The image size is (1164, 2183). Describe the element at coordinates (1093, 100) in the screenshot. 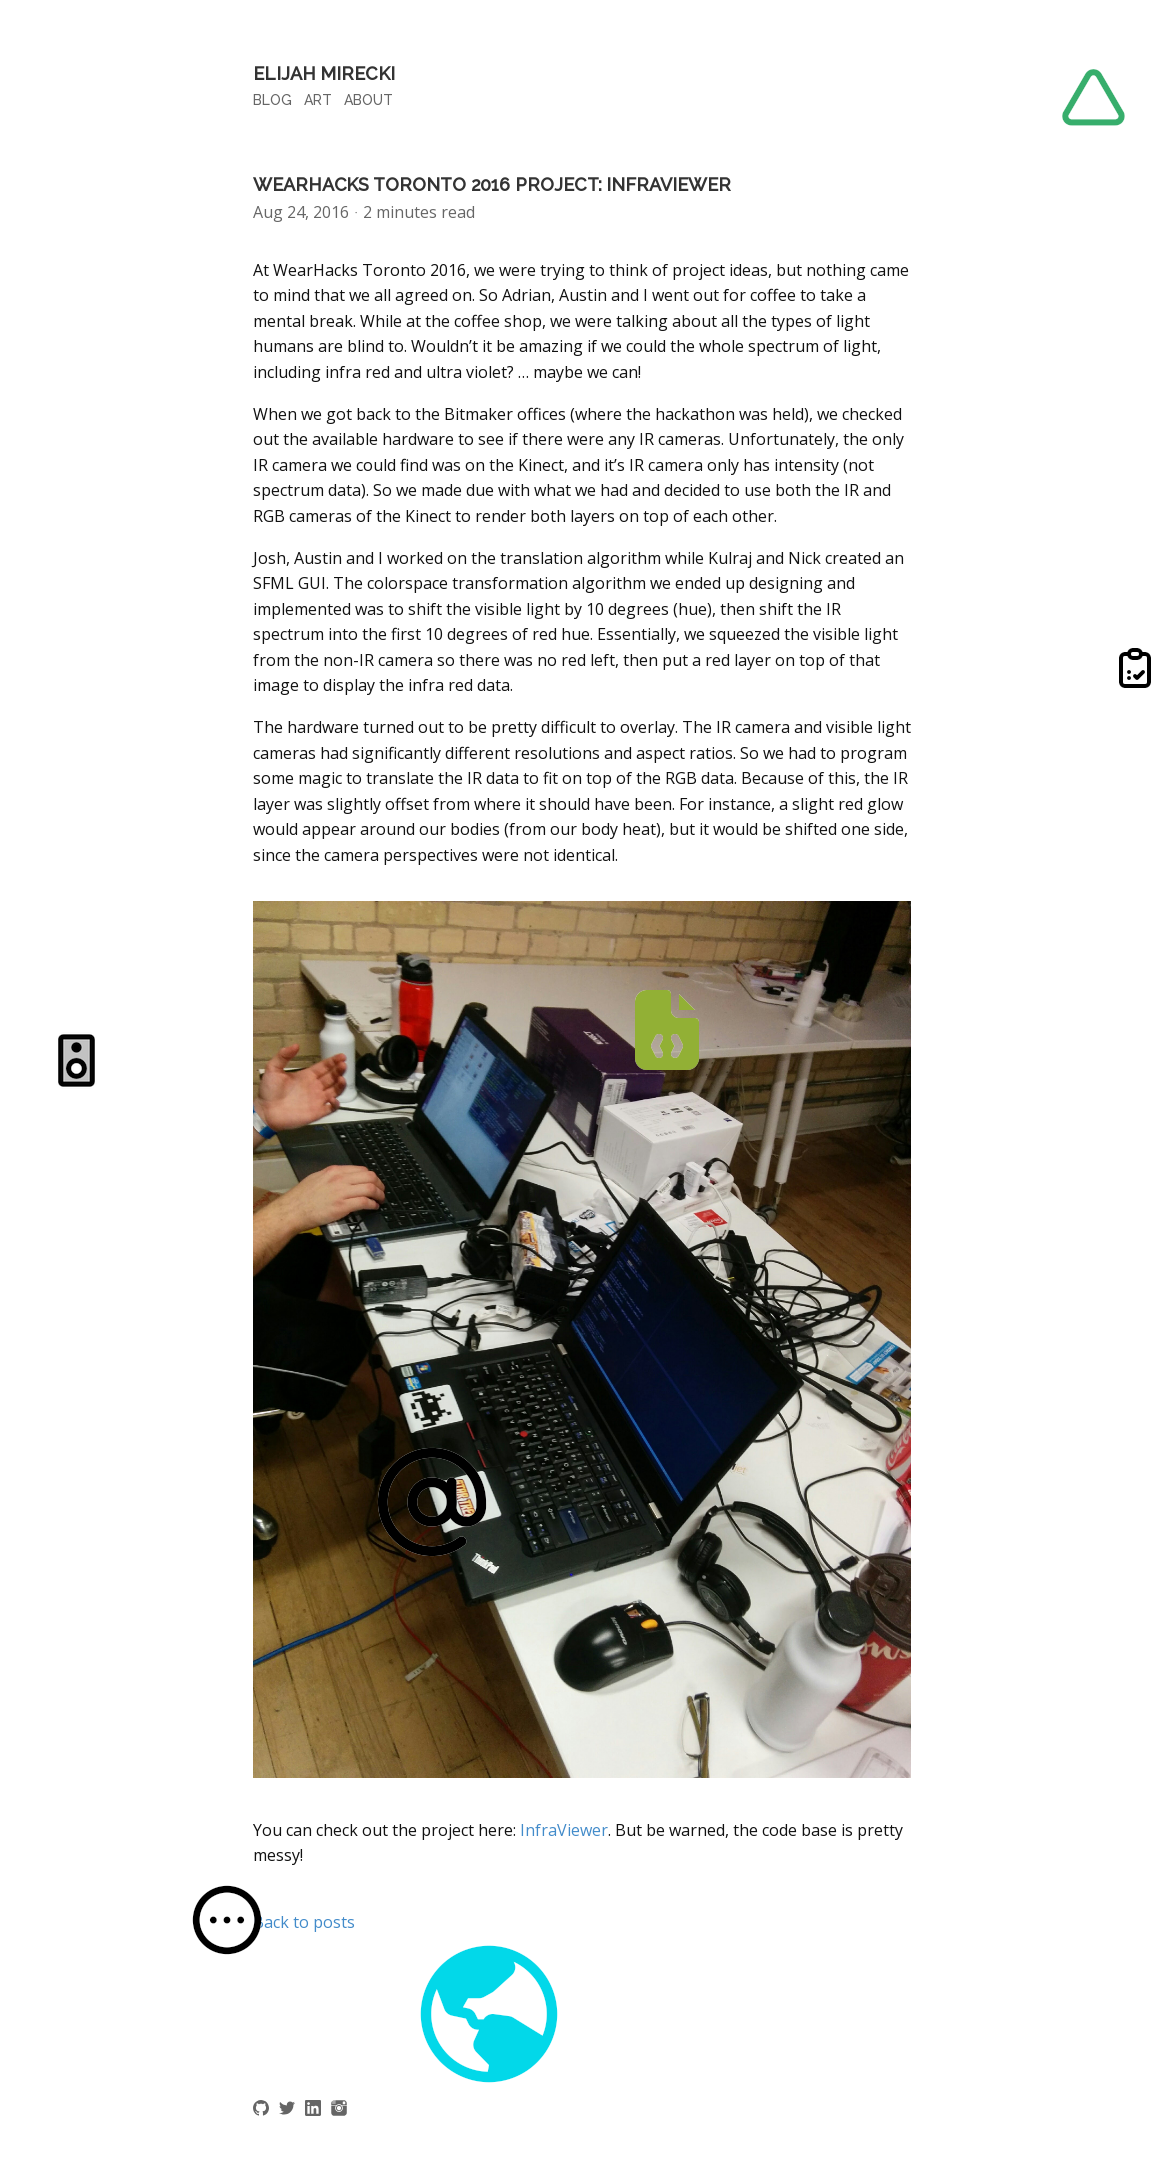

I see `bleach-safe laundry care symbol` at that location.